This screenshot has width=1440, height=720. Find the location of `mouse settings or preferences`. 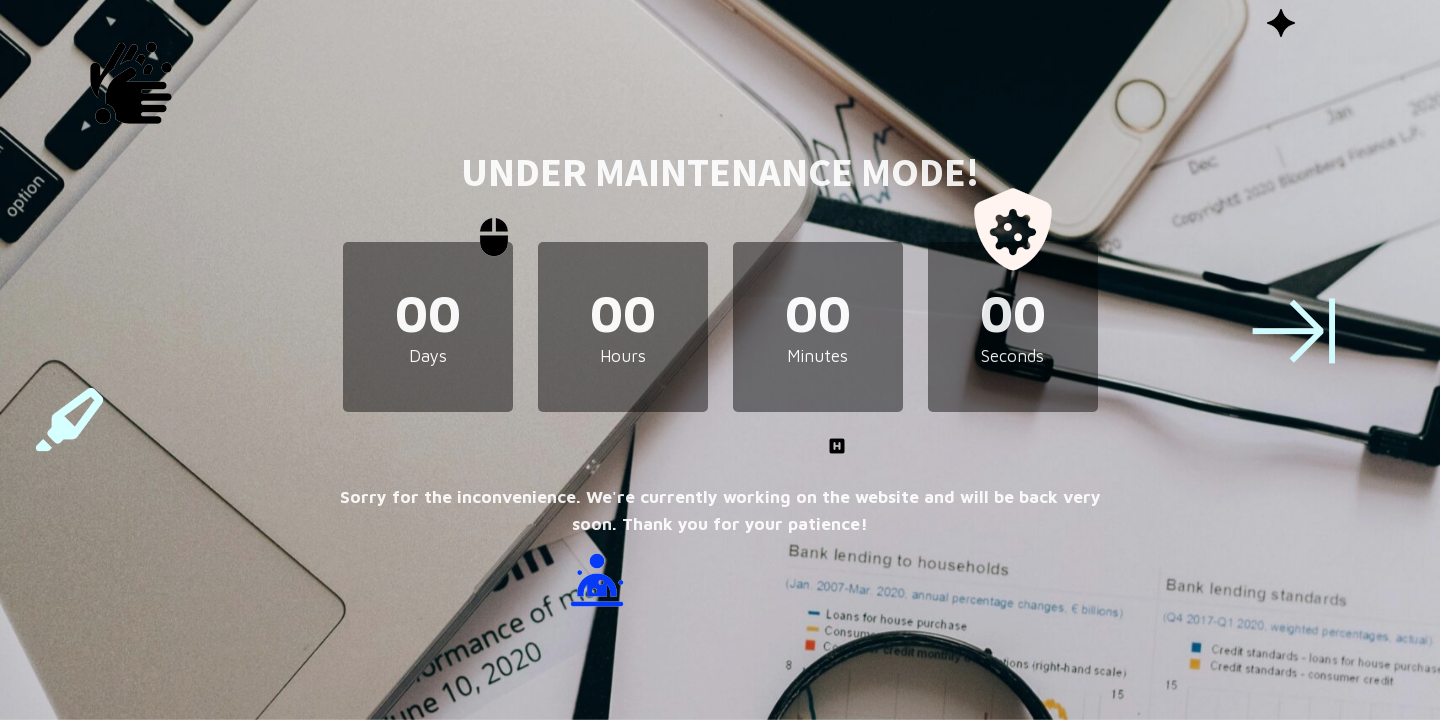

mouse settings or preferences is located at coordinates (494, 237).